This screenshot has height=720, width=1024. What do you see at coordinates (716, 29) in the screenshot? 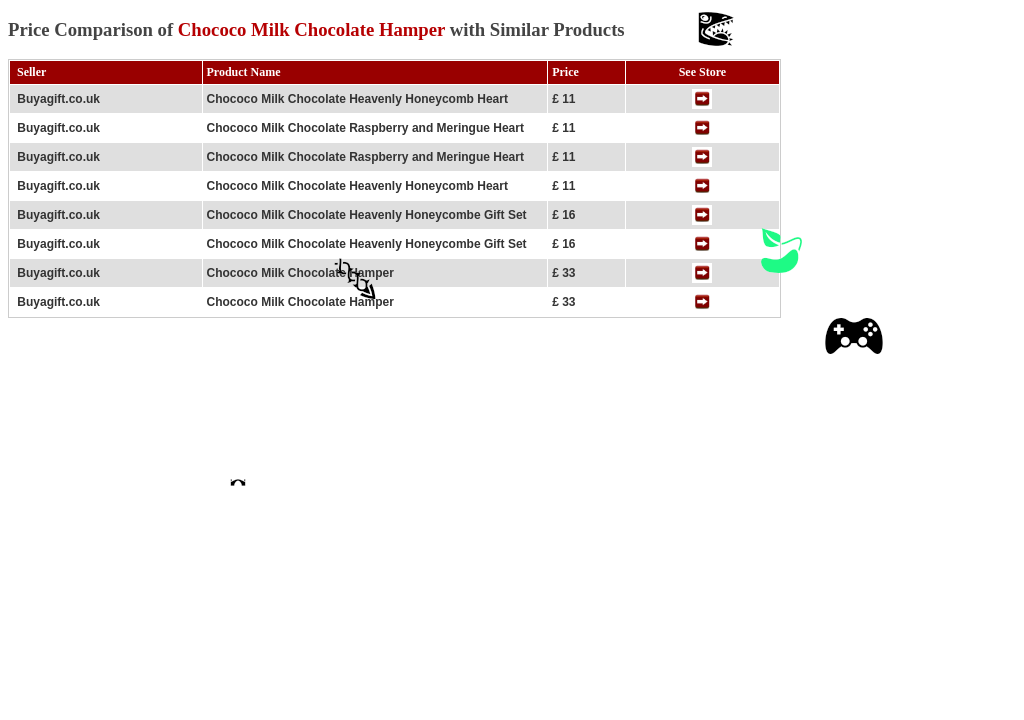
I see `view helicoprion creature profile` at bounding box center [716, 29].